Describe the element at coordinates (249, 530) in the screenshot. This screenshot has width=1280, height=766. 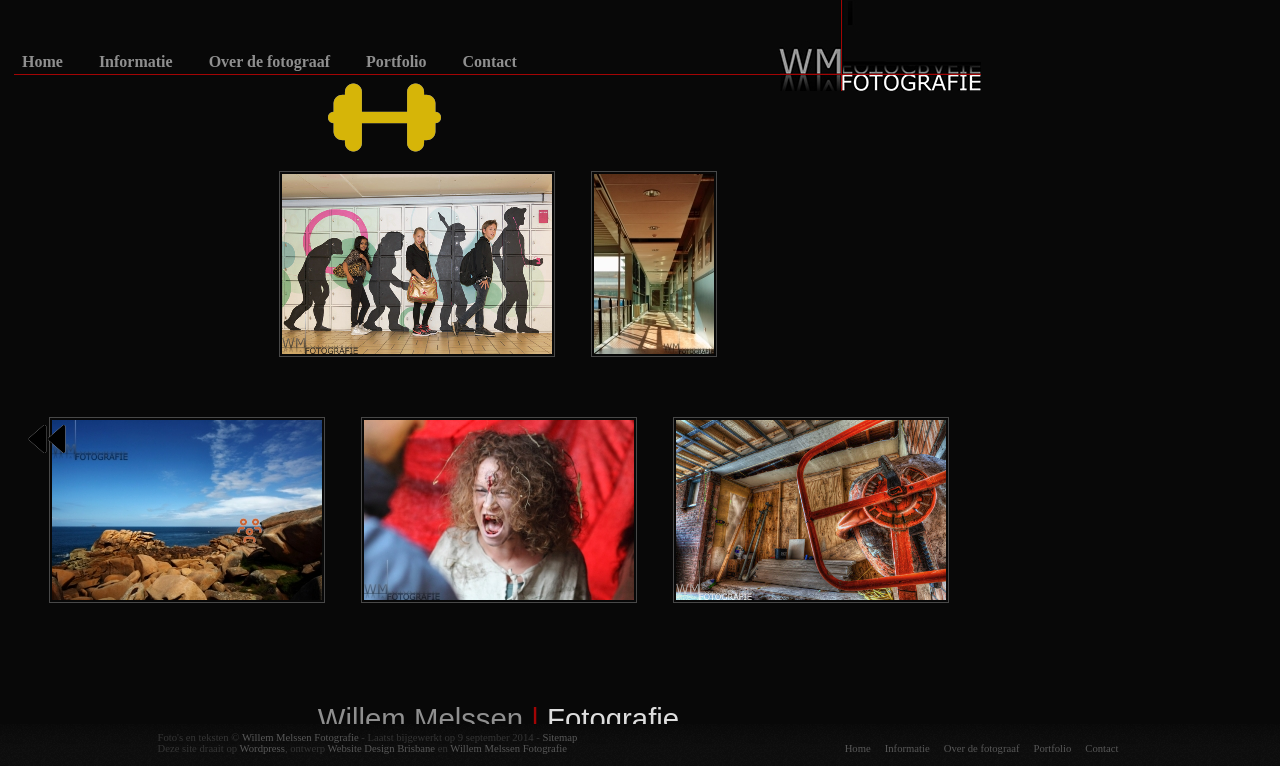
I see `view group members or team roster` at that location.